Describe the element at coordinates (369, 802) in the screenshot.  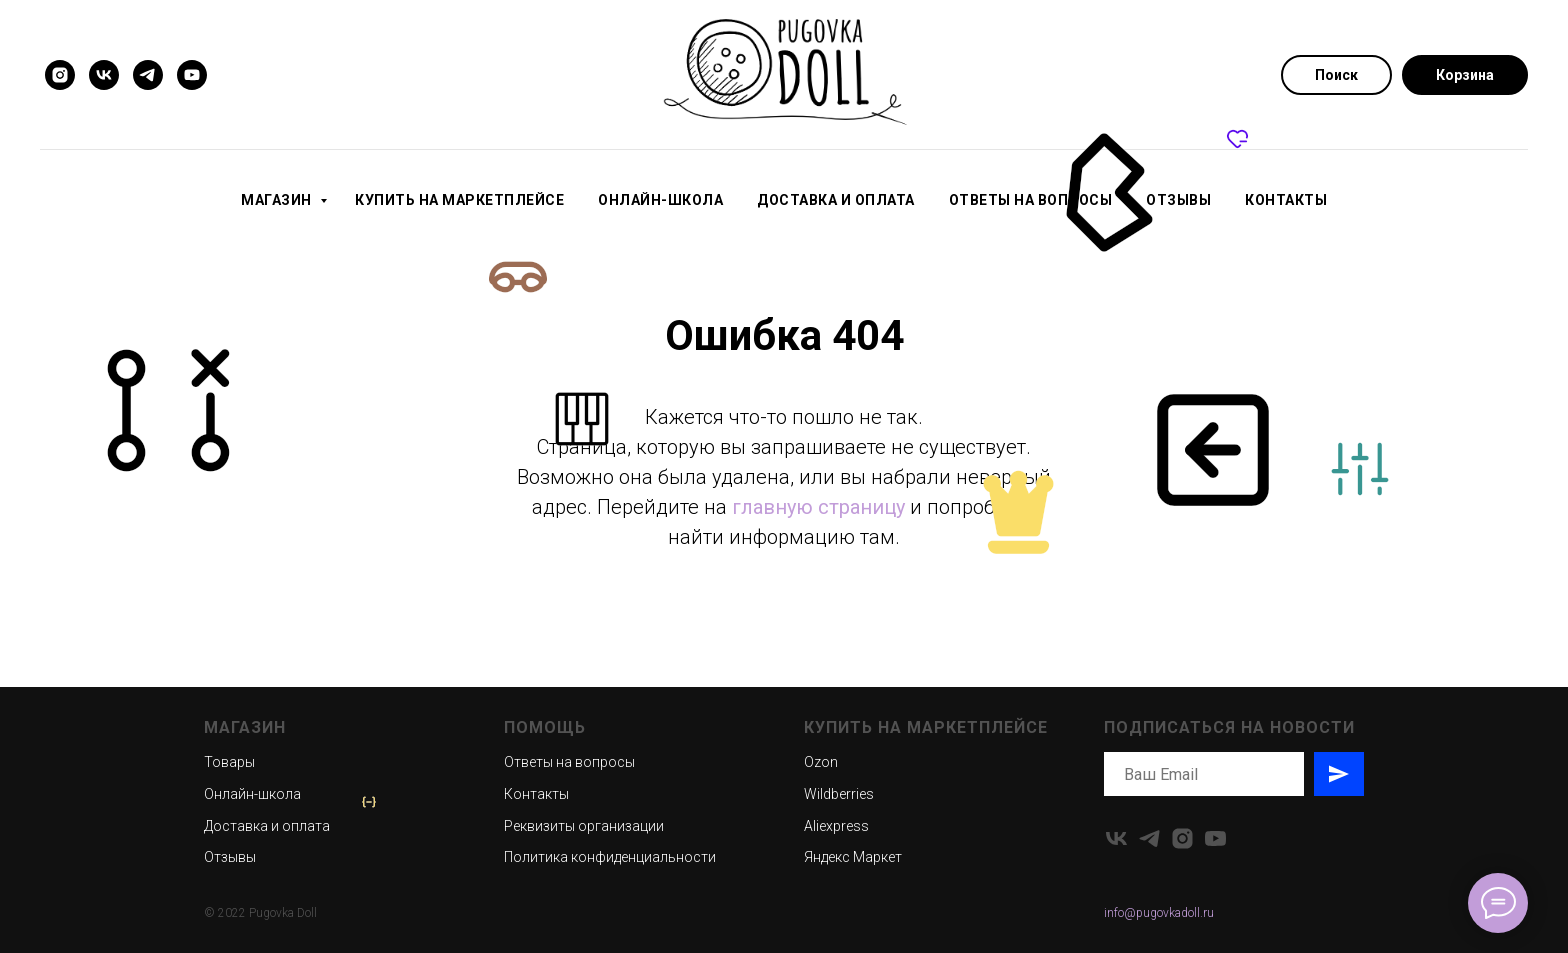
I see `remove a code block or snippet` at that location.